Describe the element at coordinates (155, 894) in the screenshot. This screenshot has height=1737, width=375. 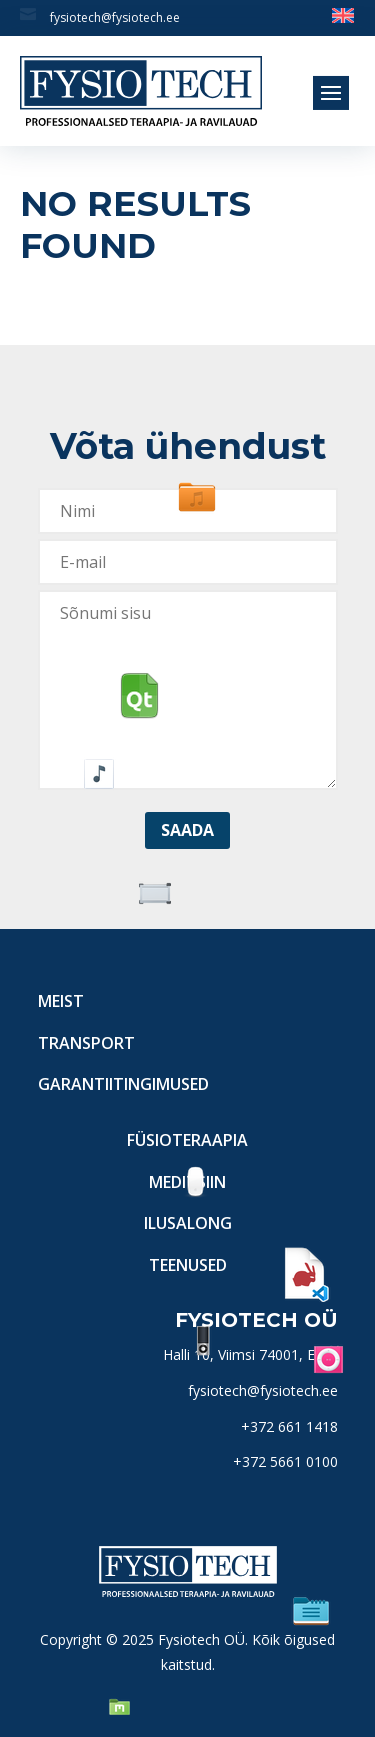
I see `access device settings` at that location.